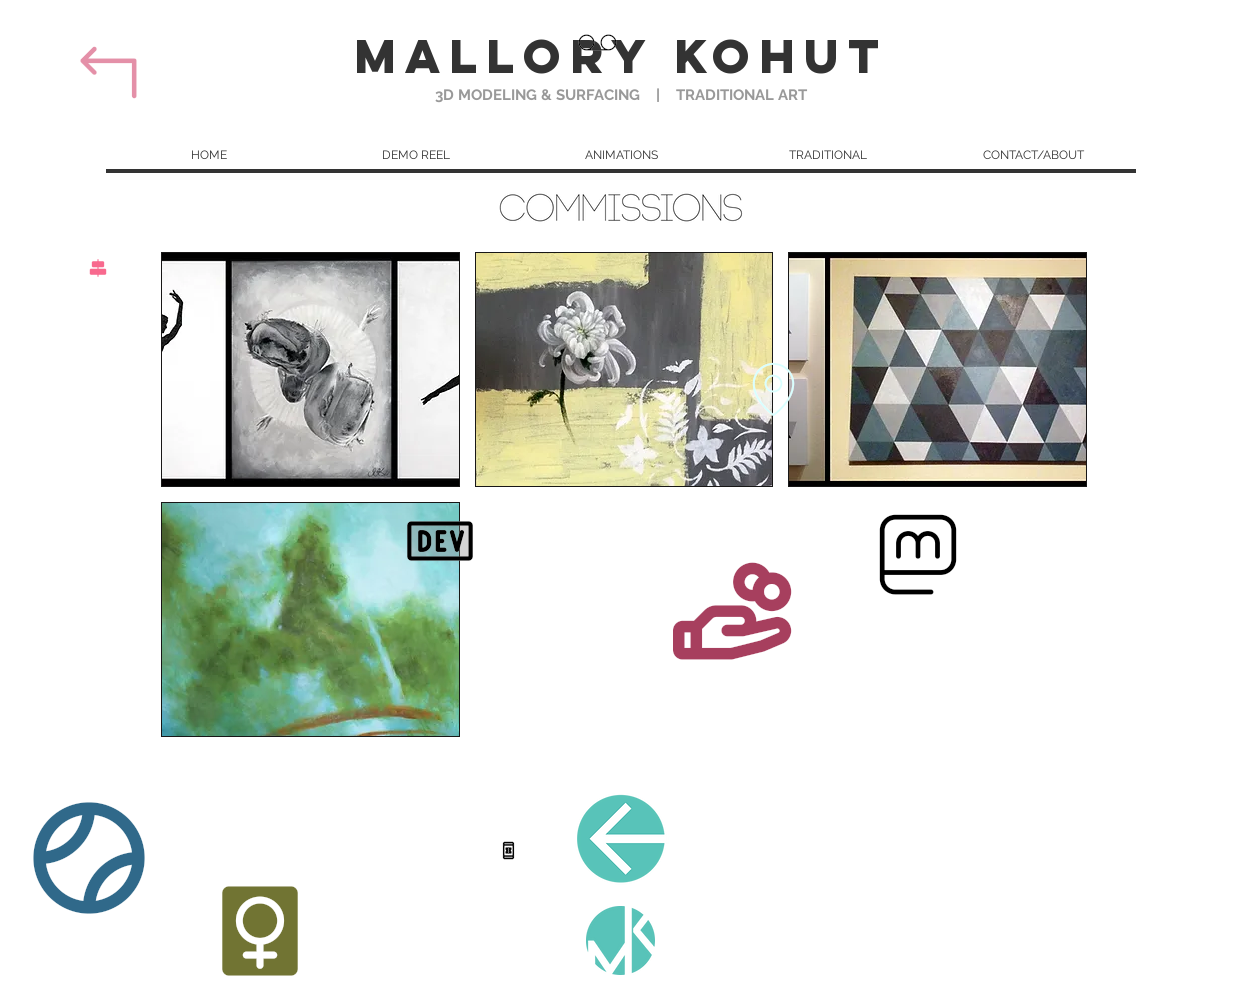  I want to click on access tennis or racquet sports content, so click(89, 858).